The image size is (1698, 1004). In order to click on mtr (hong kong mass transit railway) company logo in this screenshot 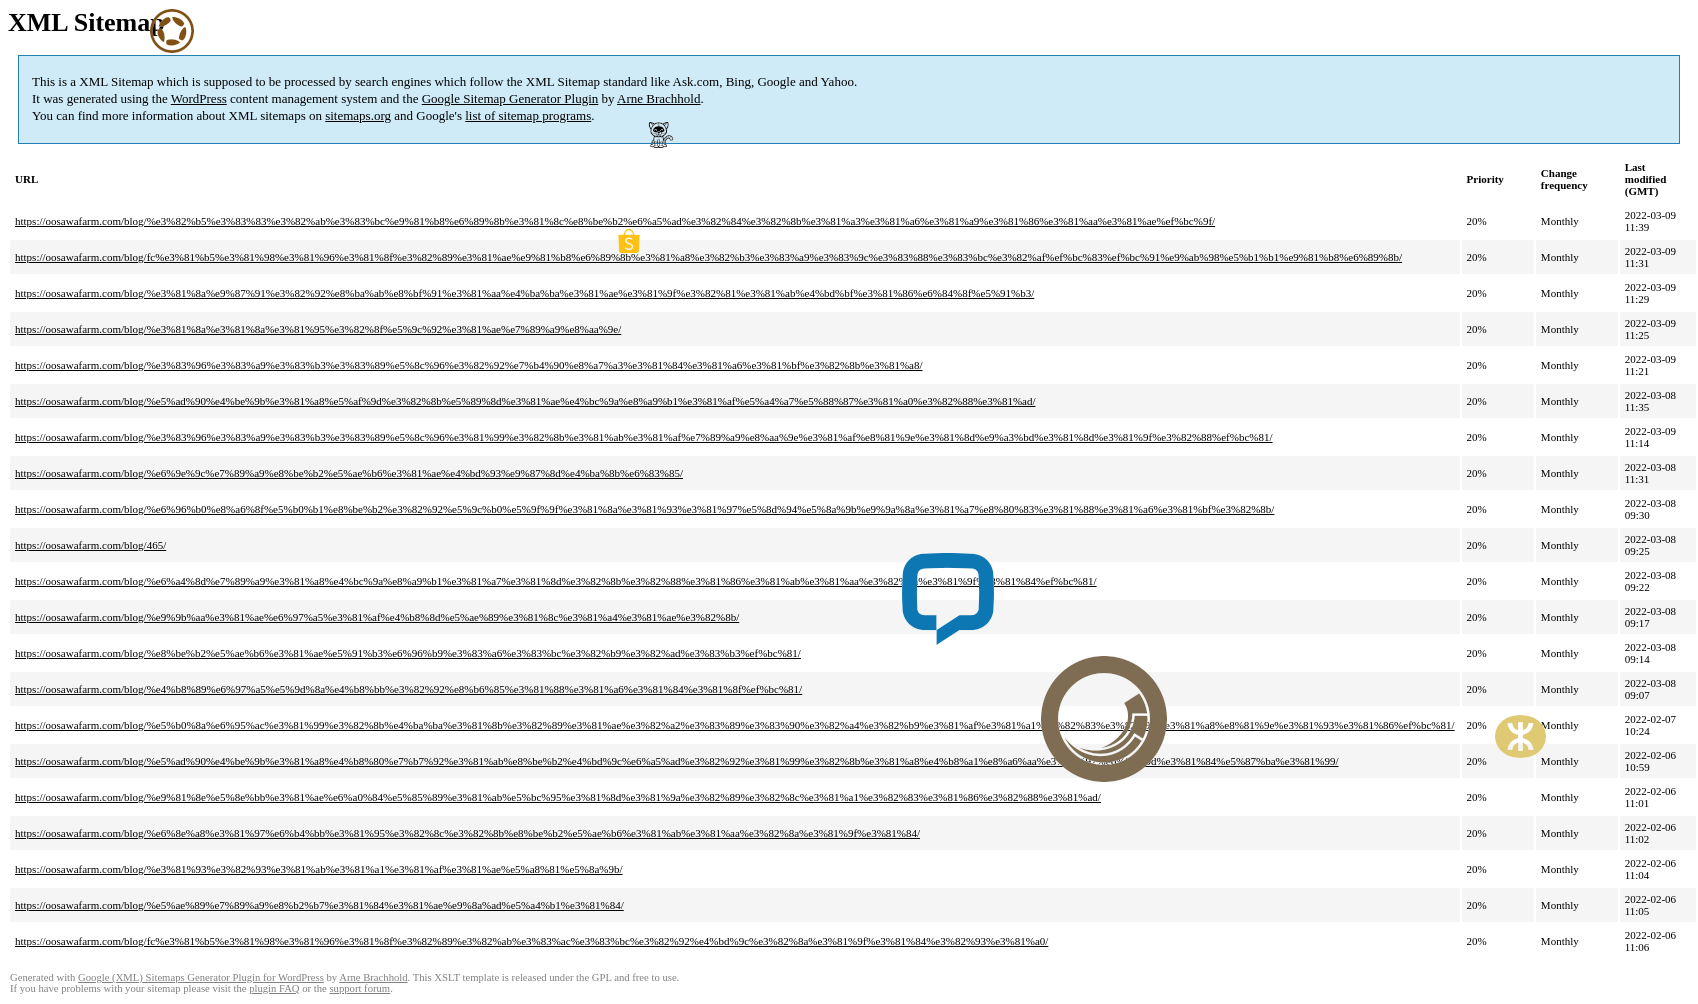, I will do `click(1520, 736)`.